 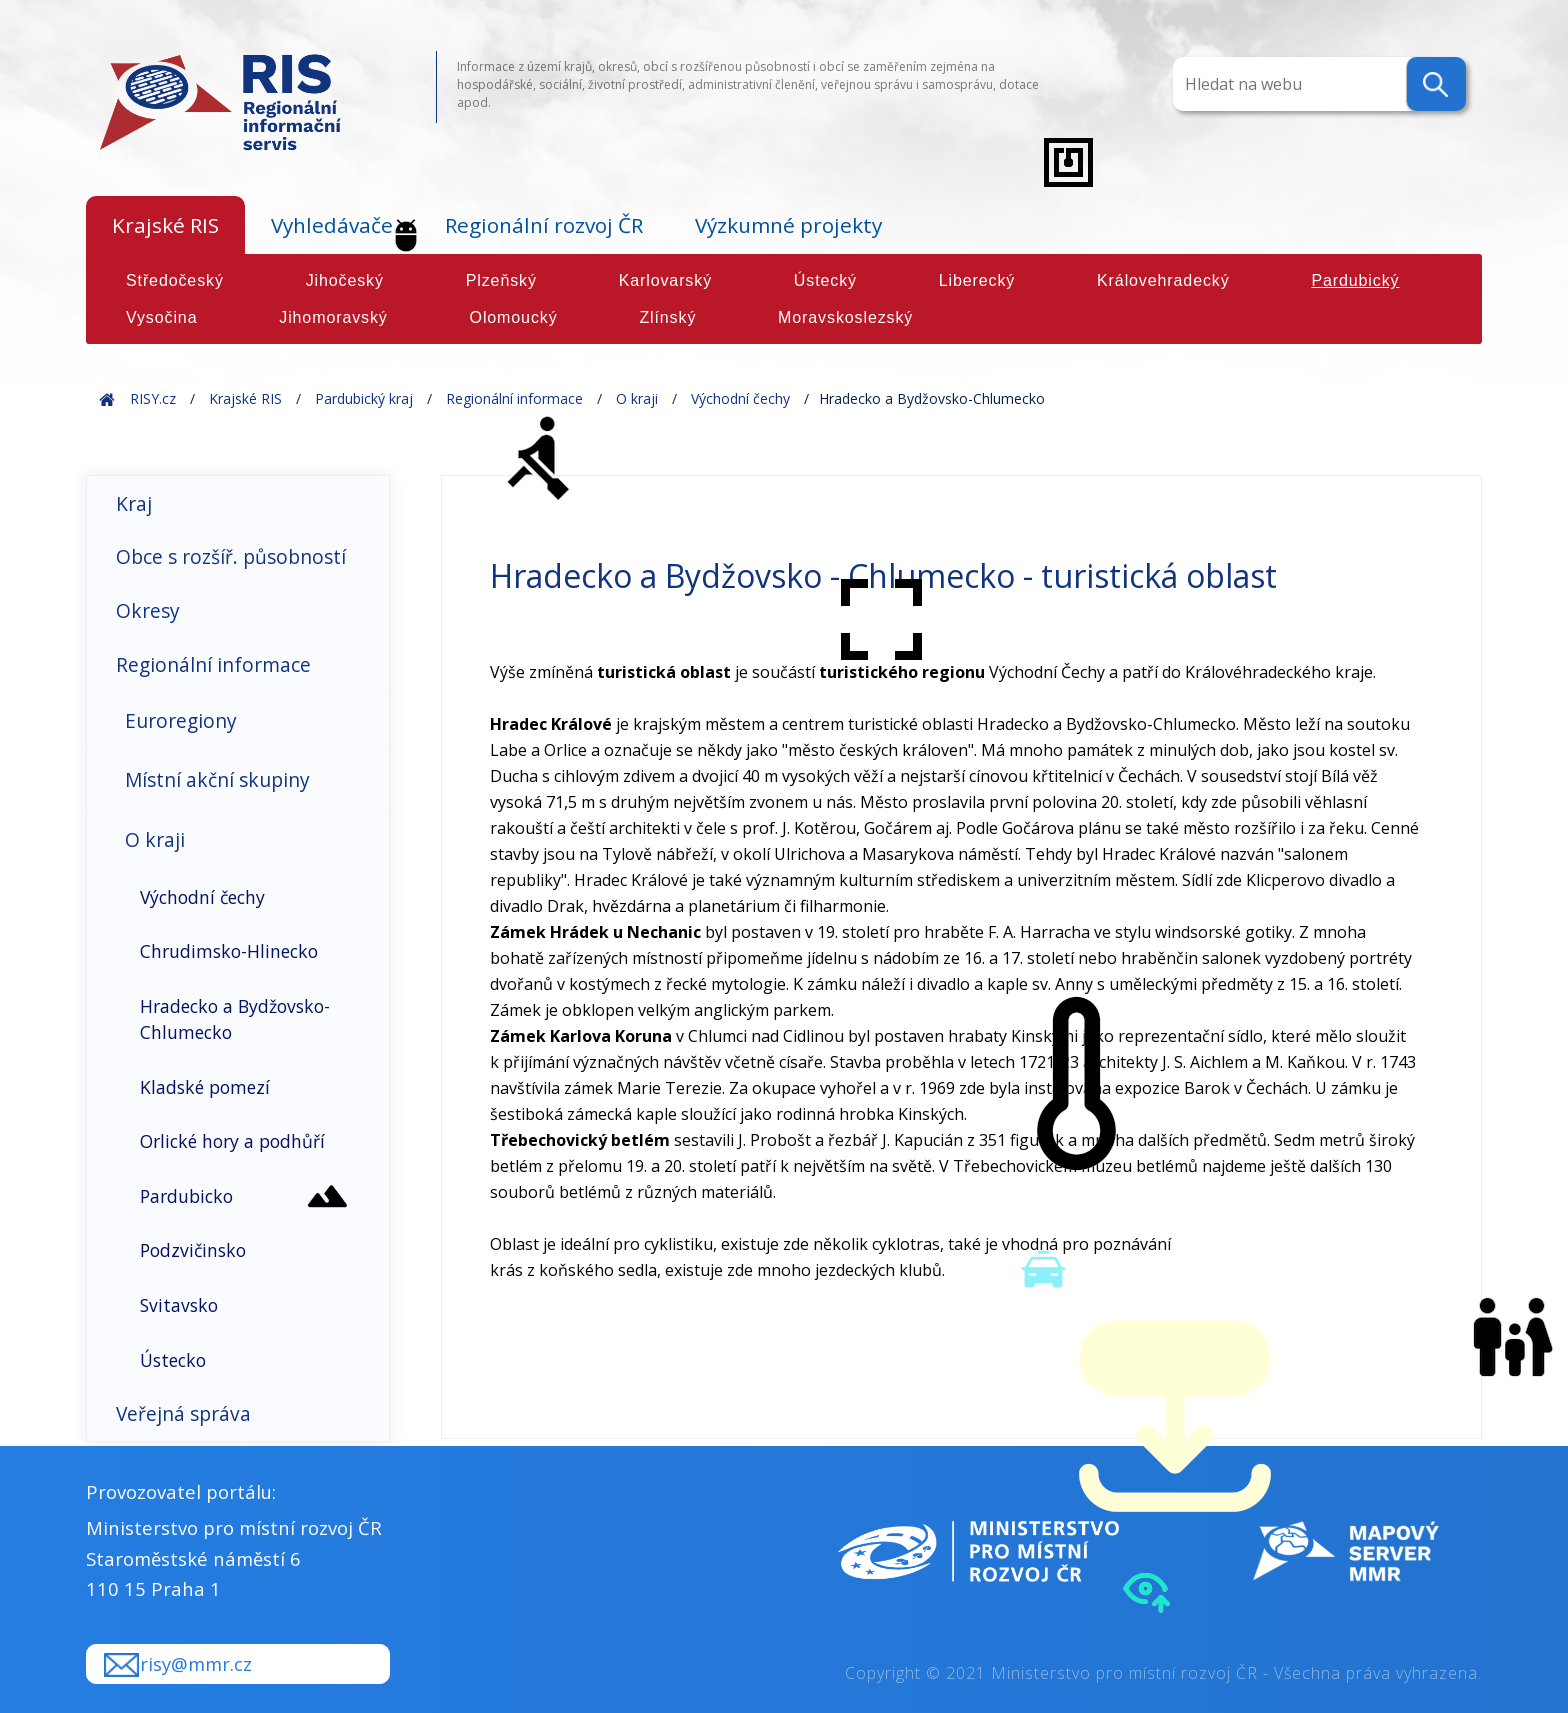 What do you see at coordinates (406, 235) in the screenshot?
I see `android debug bridge (adb) connection status` at bounding box center [406, 235].